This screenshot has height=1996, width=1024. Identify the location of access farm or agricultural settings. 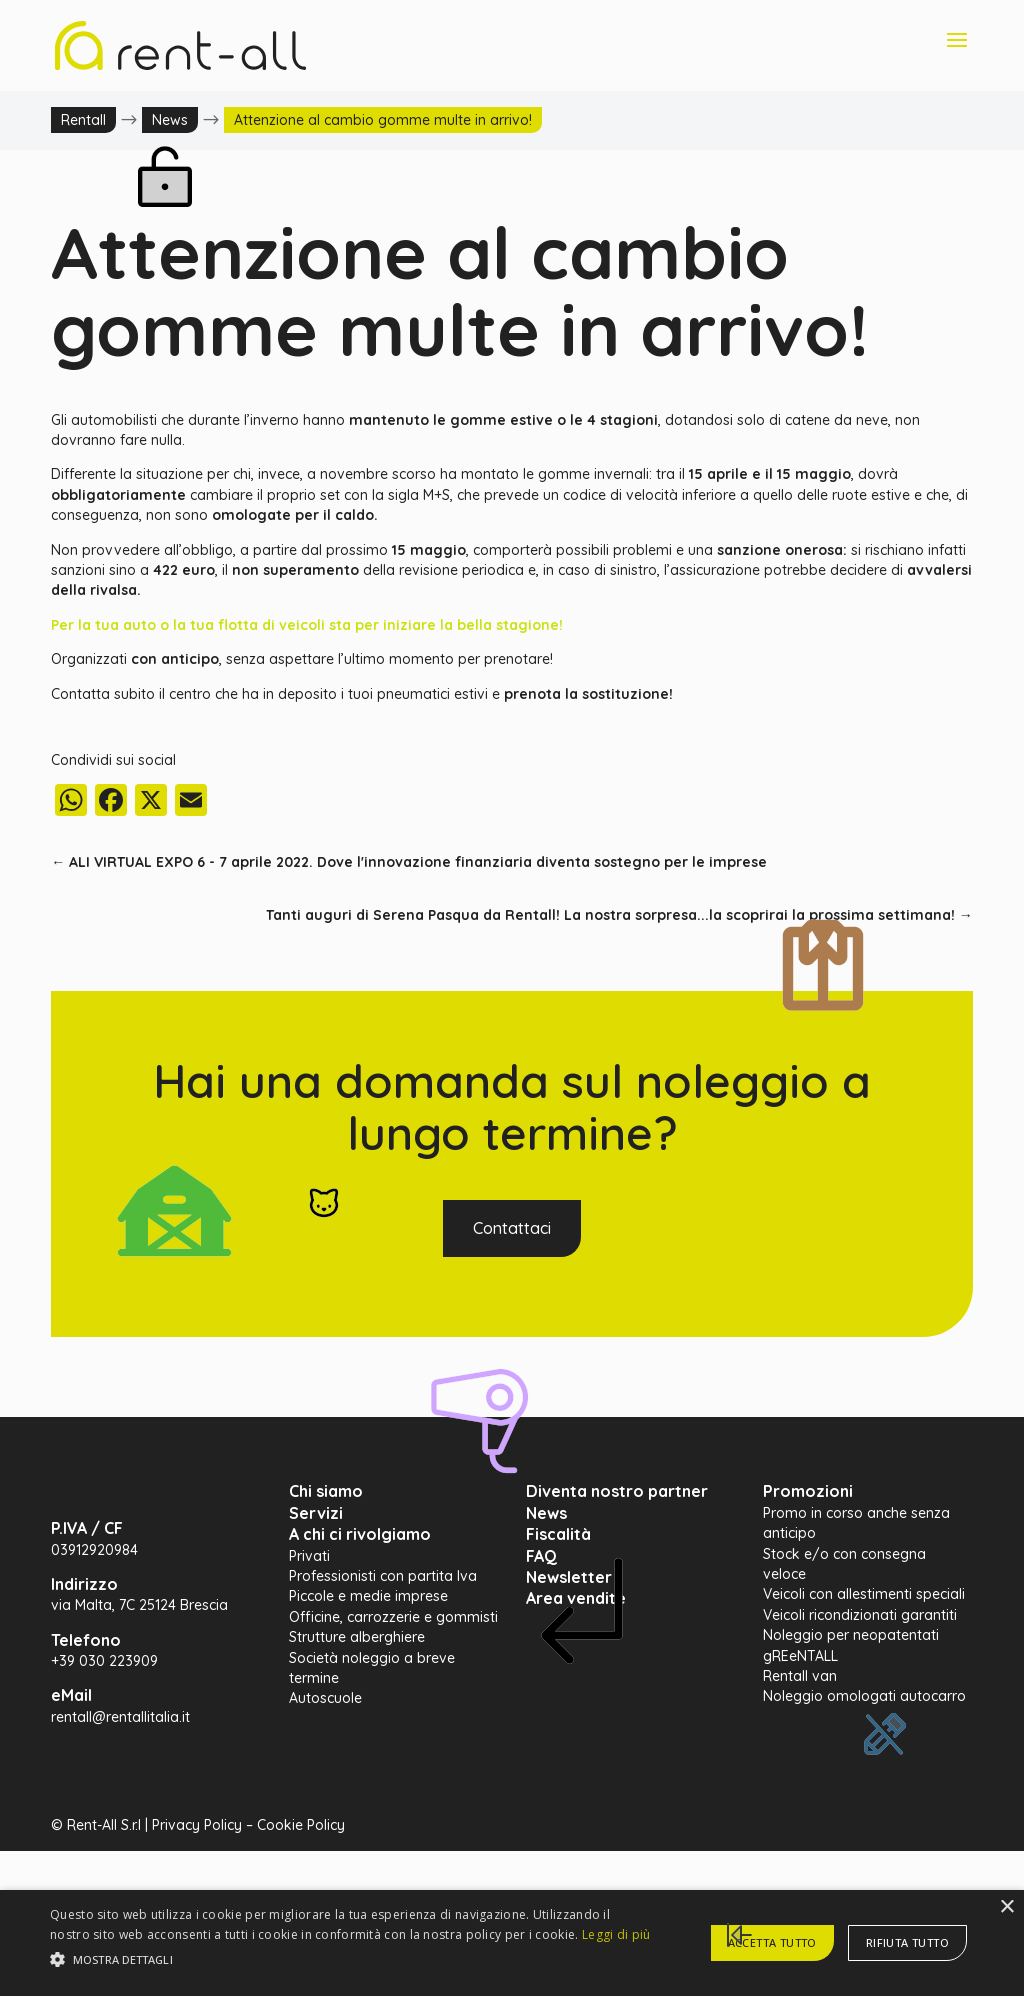
(174, 1218).